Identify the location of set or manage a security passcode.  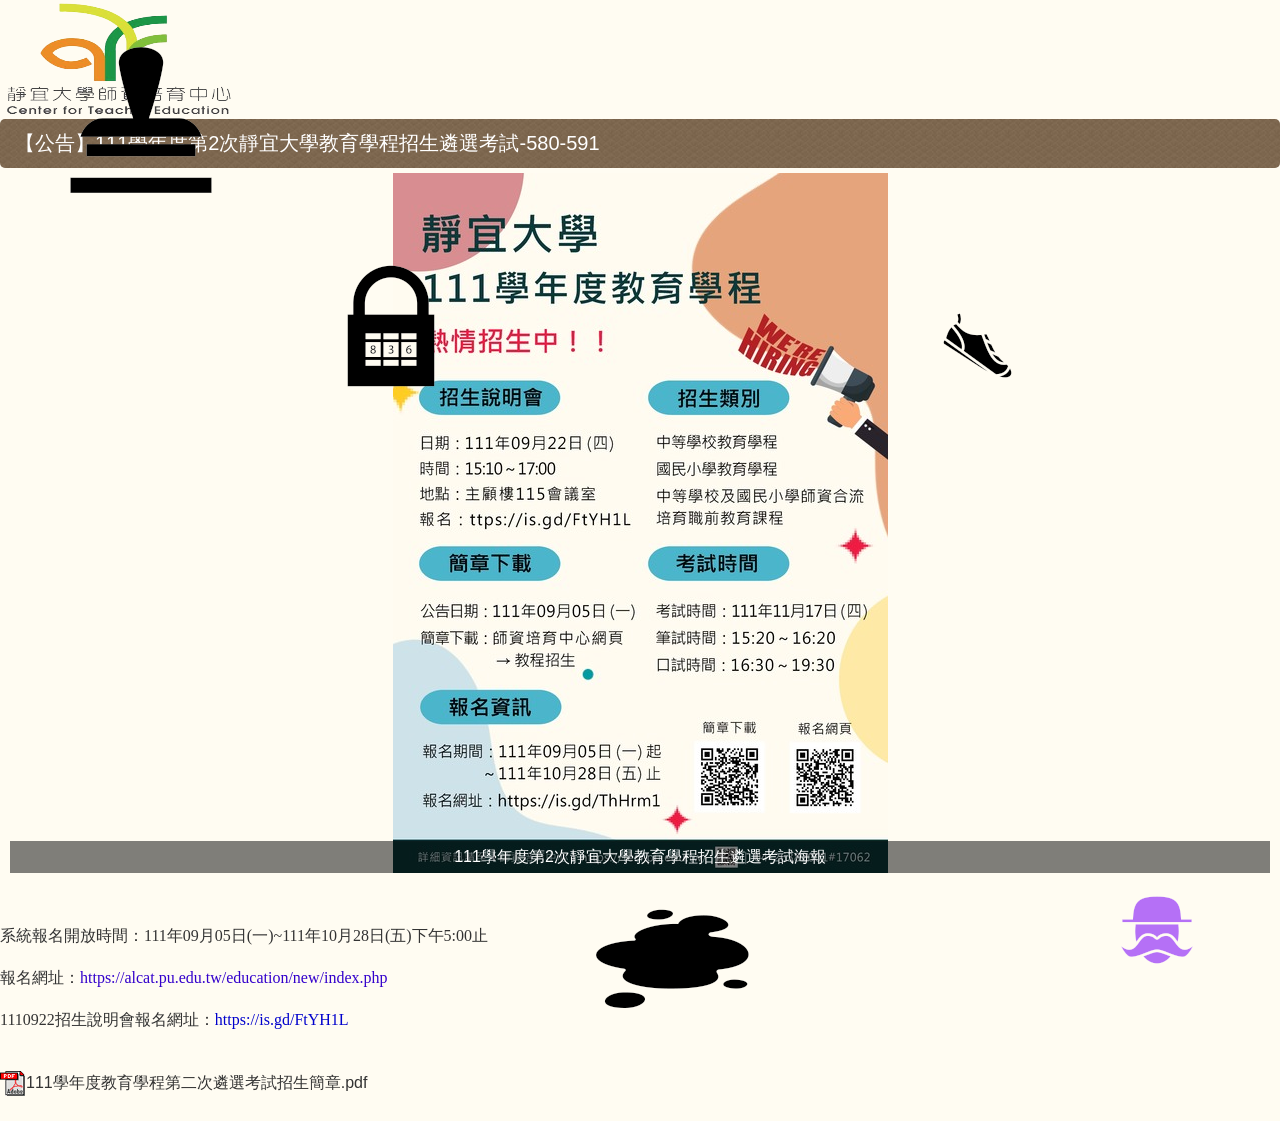
(391, 326).